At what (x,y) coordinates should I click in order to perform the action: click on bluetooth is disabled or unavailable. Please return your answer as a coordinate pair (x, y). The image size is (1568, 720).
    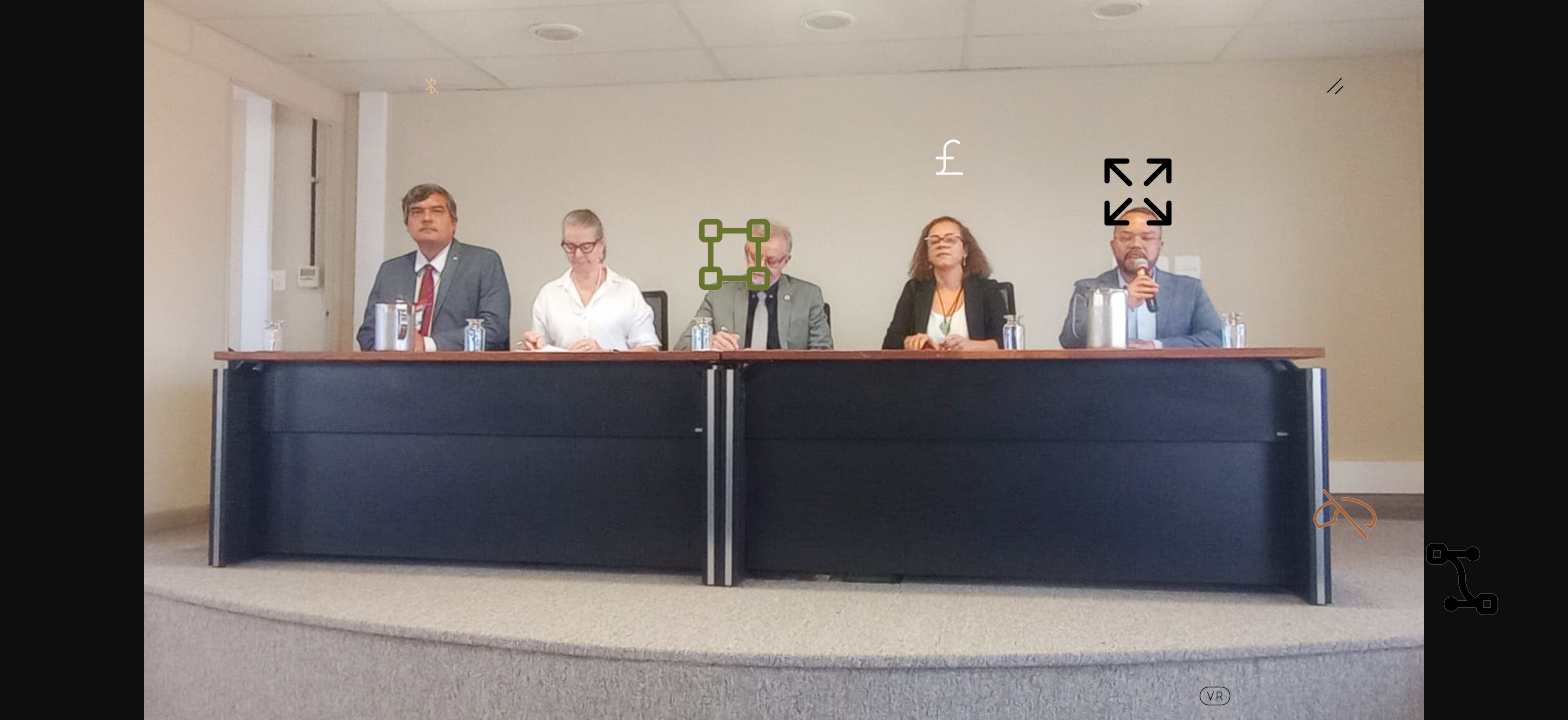
    Looking at the image, I should click on (431, 86).